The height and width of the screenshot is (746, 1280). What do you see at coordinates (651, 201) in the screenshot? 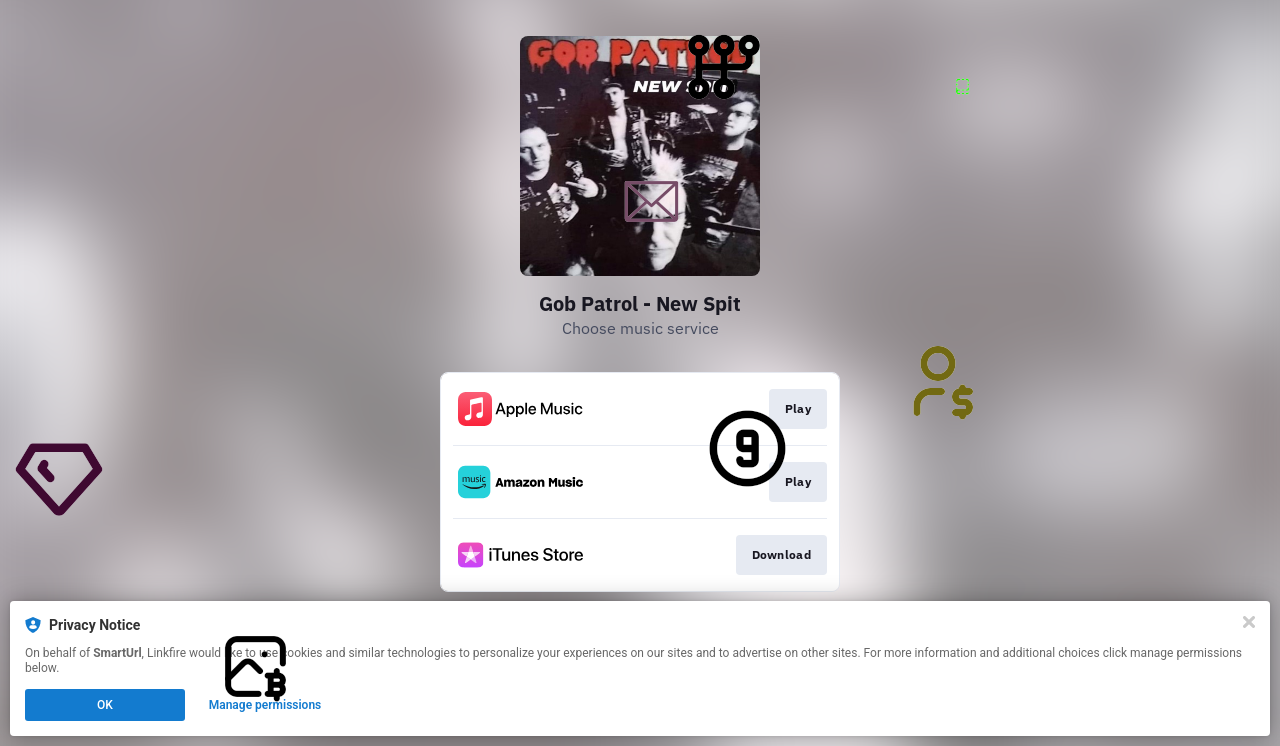
I see `open your inbox` at bounding box center [651, 201].